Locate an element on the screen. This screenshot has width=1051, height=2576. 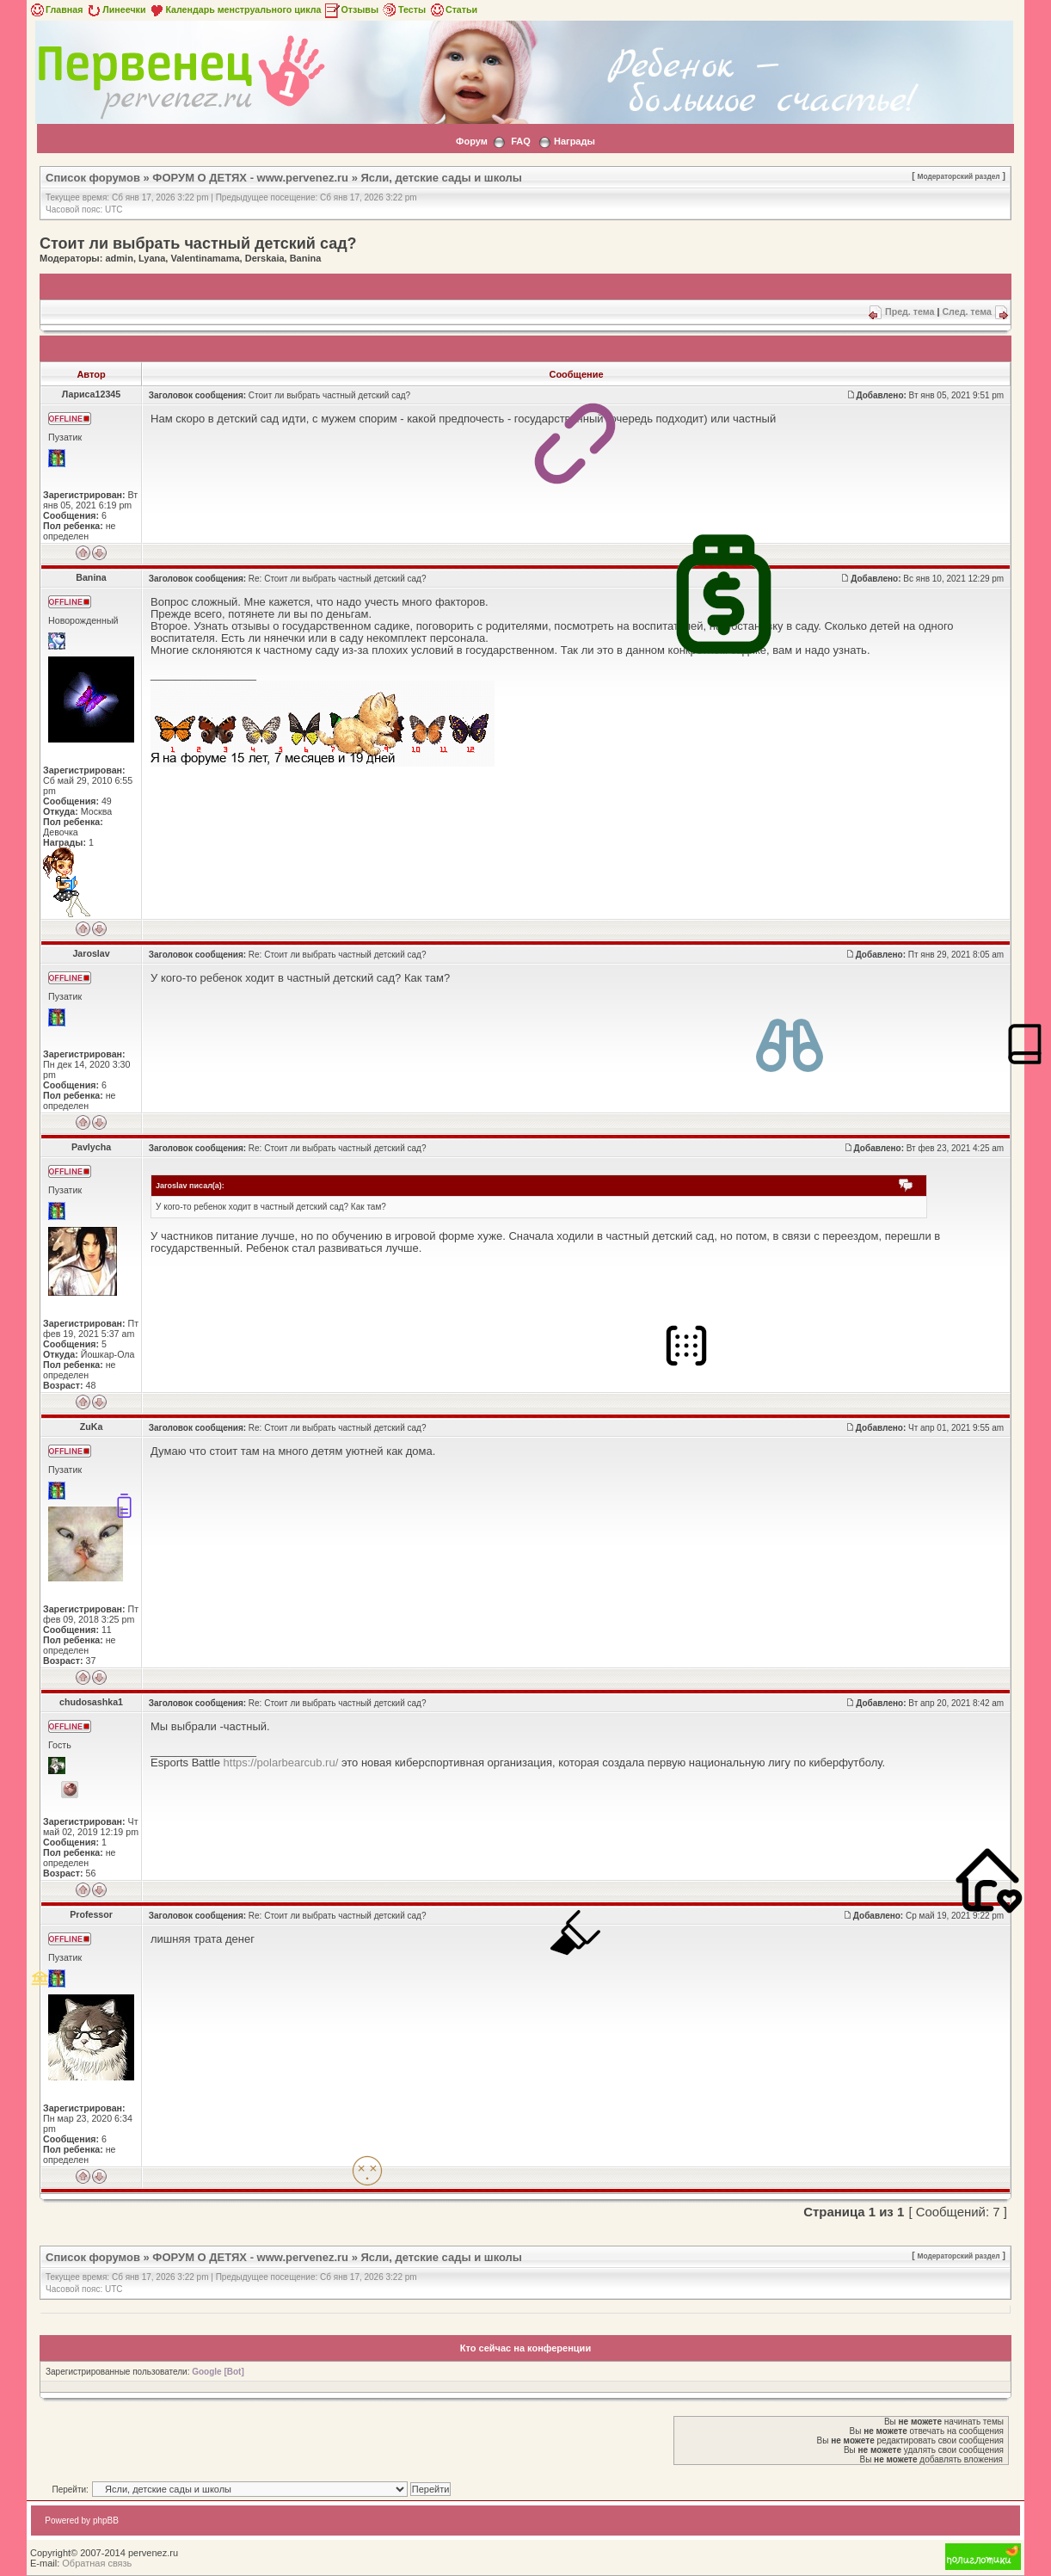
view data in matrix or grid format is located at coordinates (686, 1346).